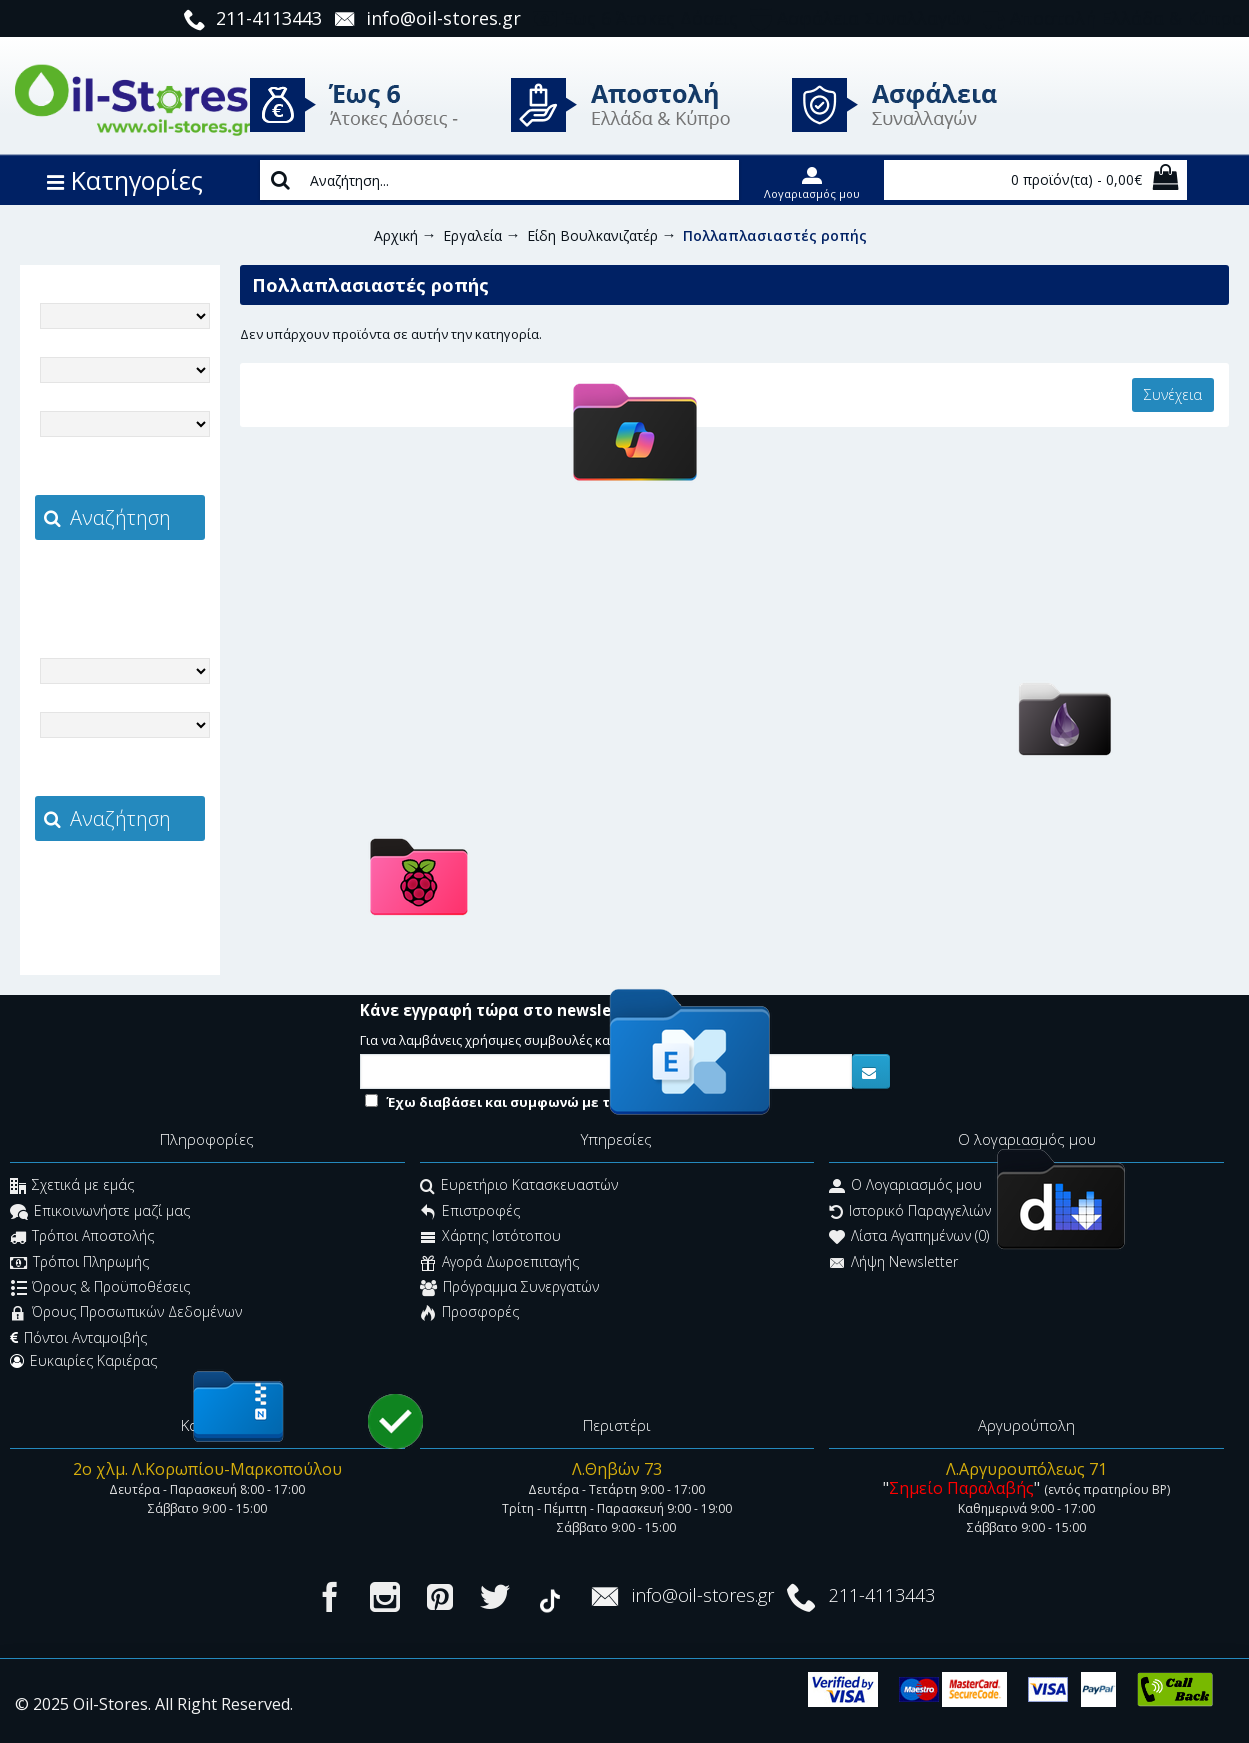  What do you see at coordinates (418, 879) in the screenshot?
I see `open raspberry pi project files` at bounding box center [418, 879].